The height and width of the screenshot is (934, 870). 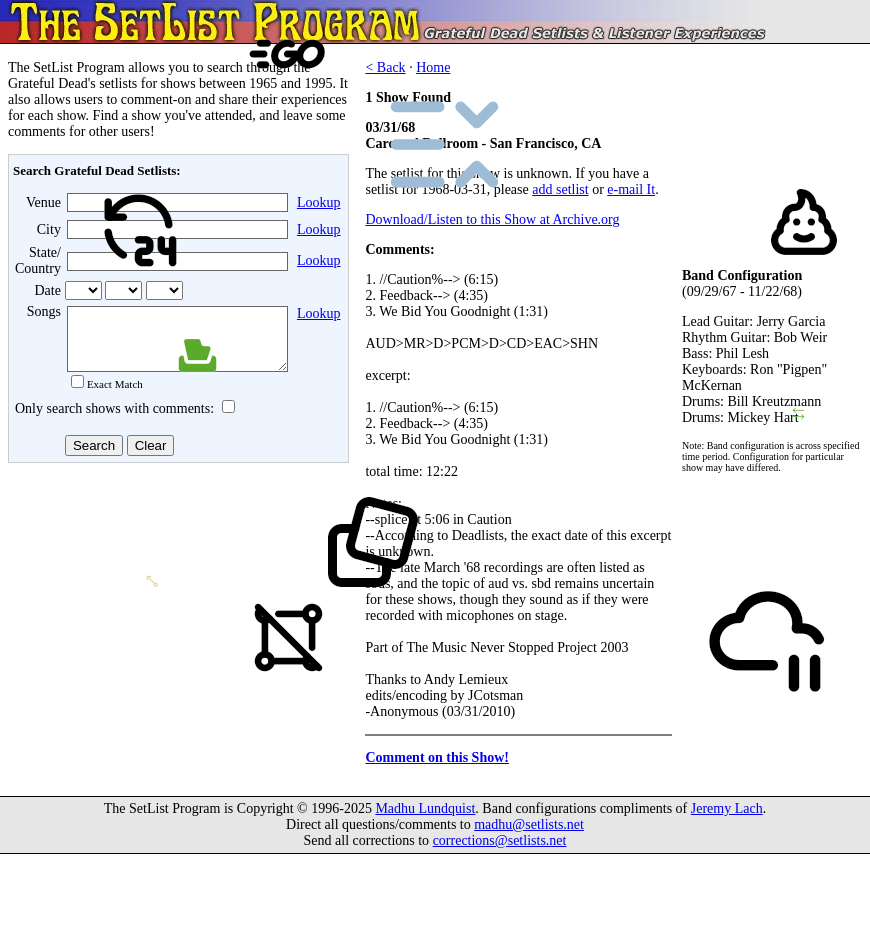 What do you see at coordinates (444, 144) in the screenshot?
I see `collapse or expand all list items` at bounding box center [444, 144].